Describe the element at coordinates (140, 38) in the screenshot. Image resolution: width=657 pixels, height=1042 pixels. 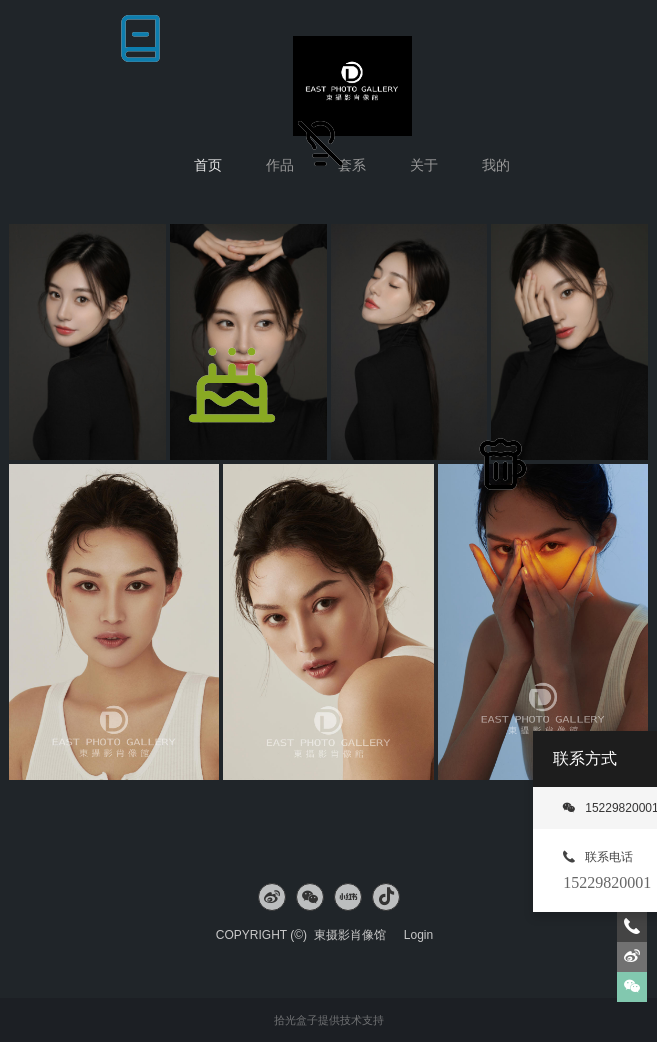
I see `remove a book from your library` at that location.